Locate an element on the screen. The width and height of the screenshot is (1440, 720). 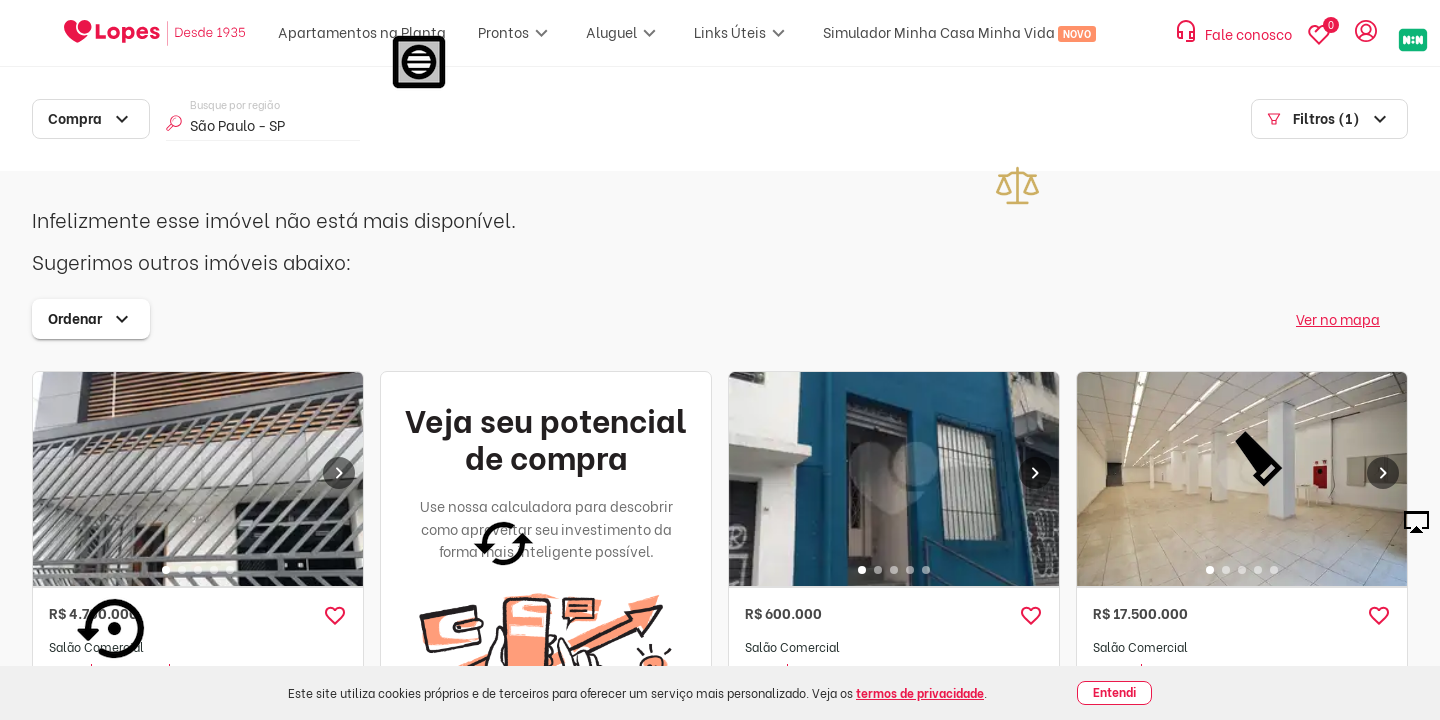
stream content to an external display is located at coordinates (1416, 521).